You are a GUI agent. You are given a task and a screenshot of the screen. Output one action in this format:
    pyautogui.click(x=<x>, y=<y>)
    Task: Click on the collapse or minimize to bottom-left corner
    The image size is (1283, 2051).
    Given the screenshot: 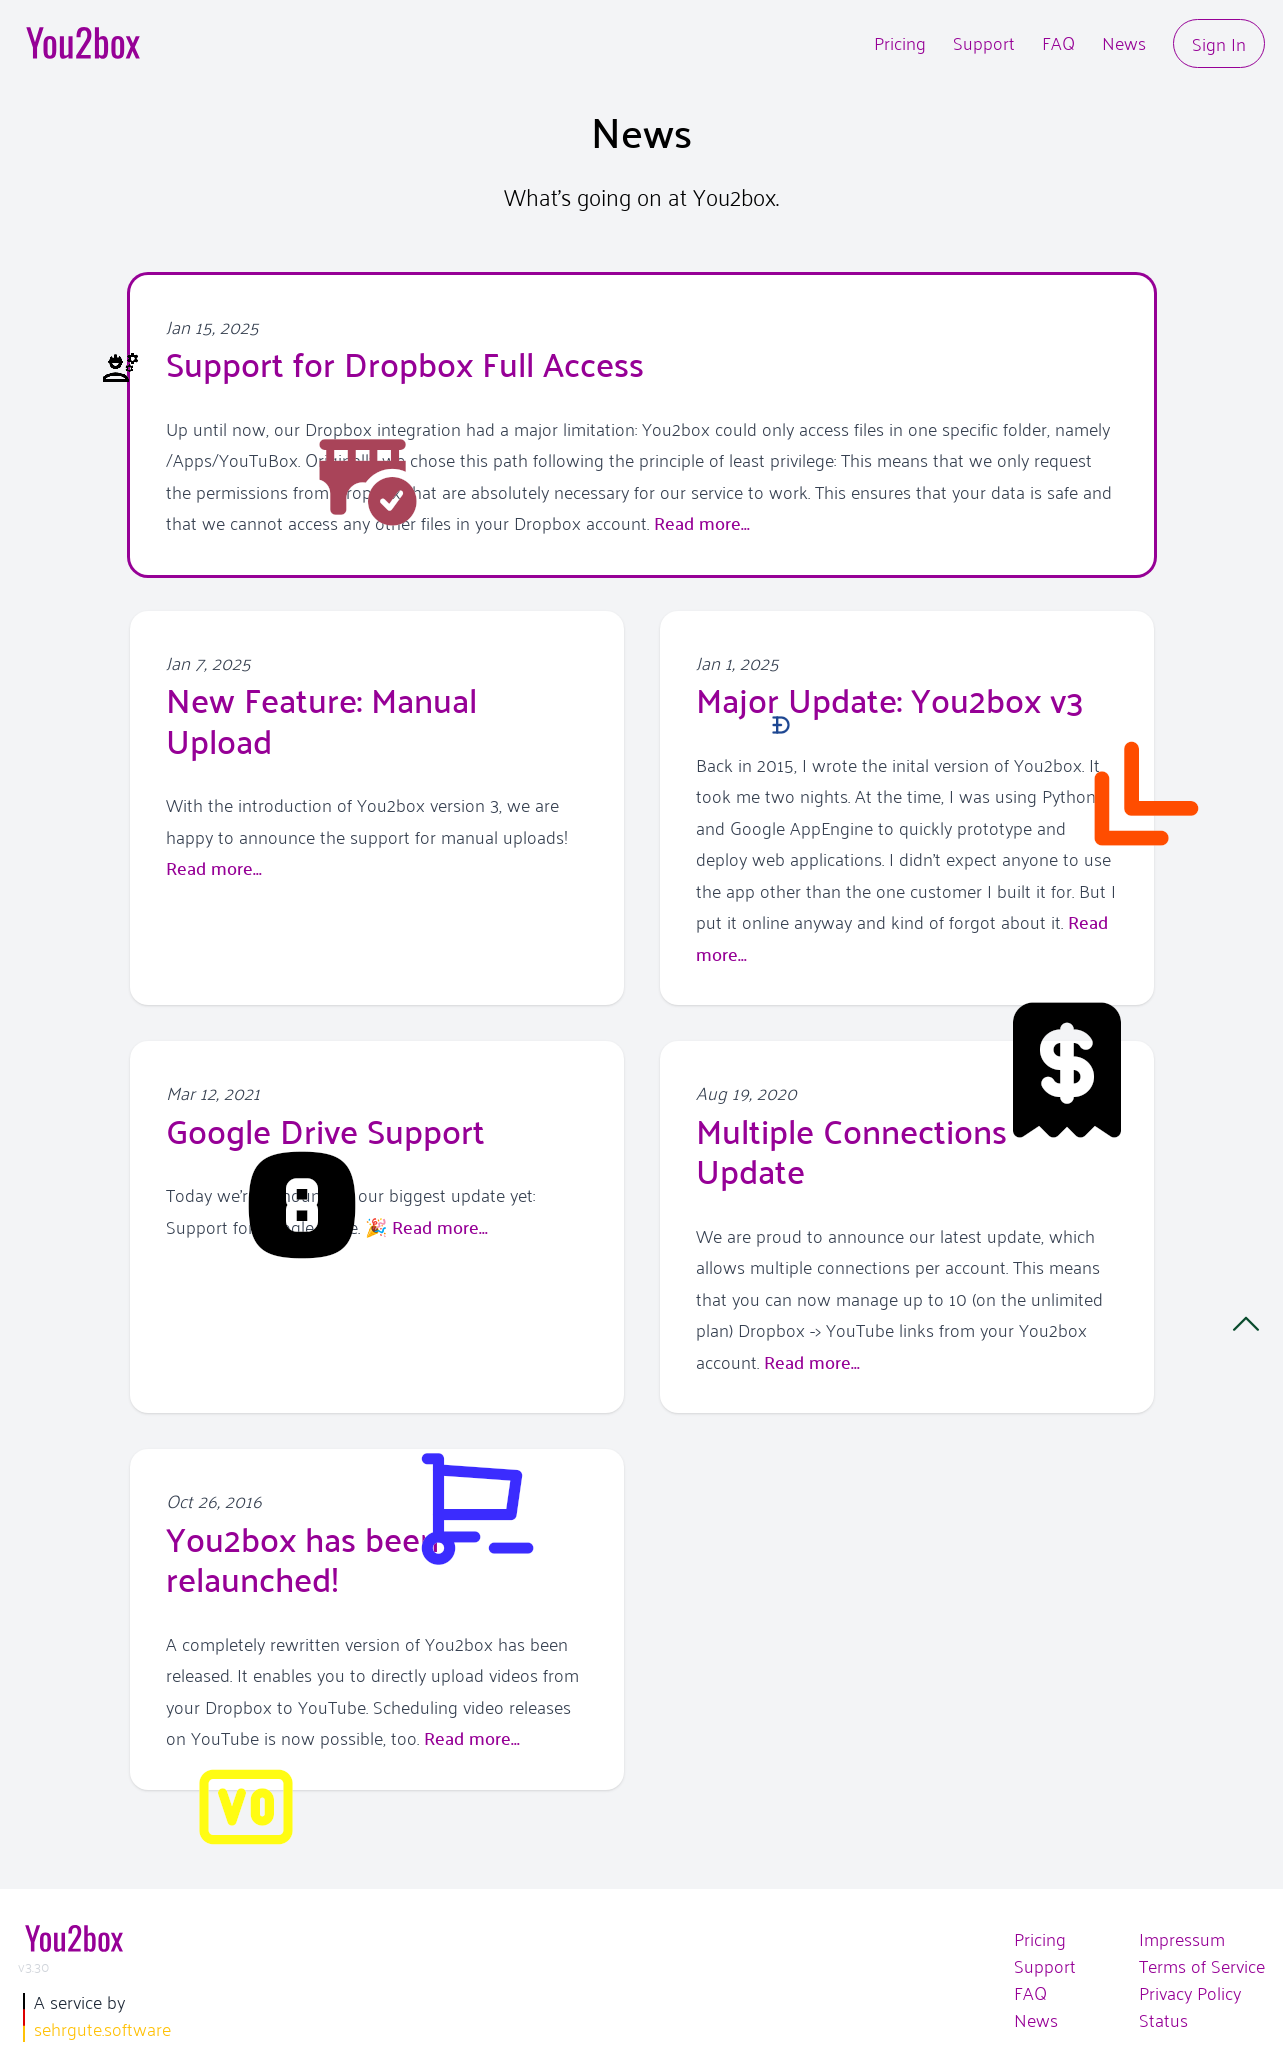 What is the action you would take?
    pyautogui.click(x=1139, y=801)
    